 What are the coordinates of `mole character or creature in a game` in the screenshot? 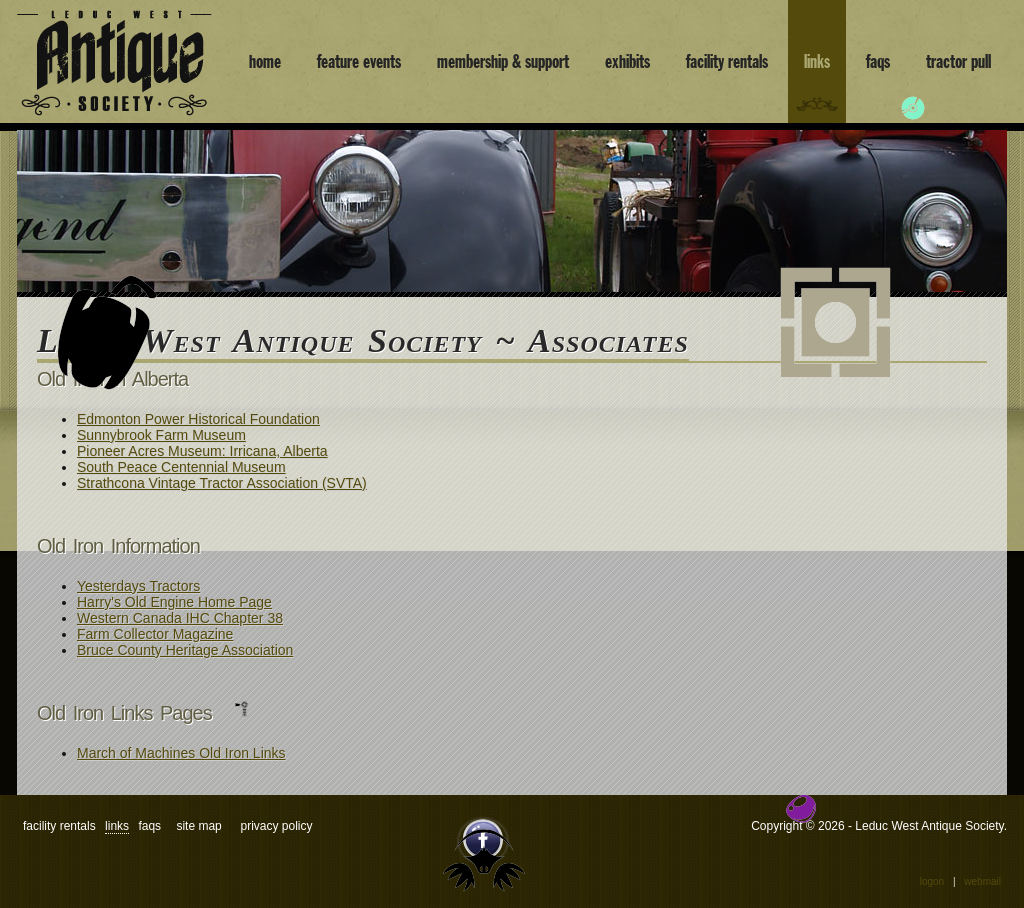 It's located at (484, 855).